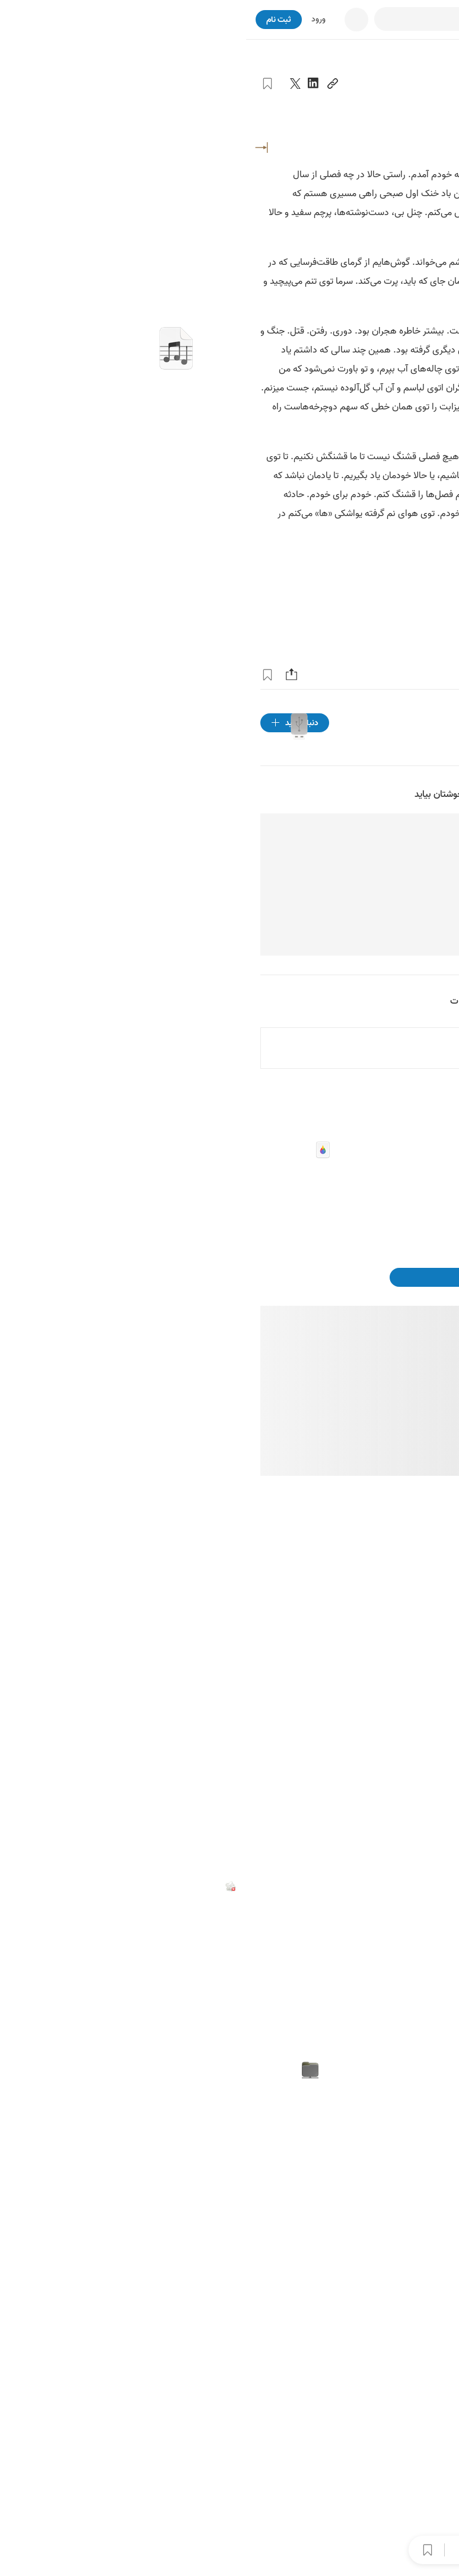 The height and width of the screenshot is (2576, 459). What do you see at coordinates (176, 348) in the screenshot?
I see `an eMelody ringtone or melody file` at bounding box center [176, 348].